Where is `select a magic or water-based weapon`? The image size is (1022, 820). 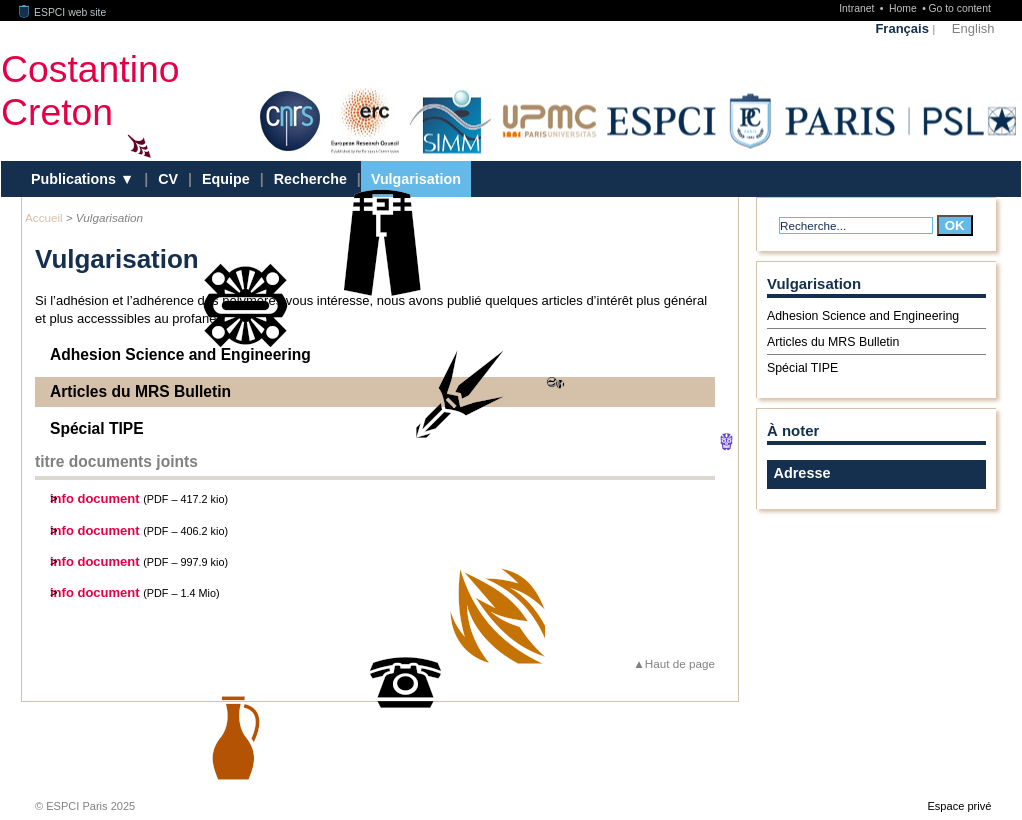 select a magic or water-based weapon is located at coordinates (460, 394).